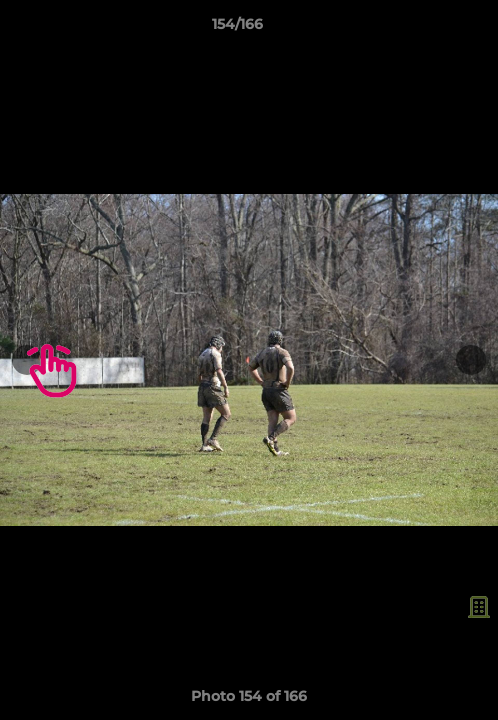  Describe the element at coordinates (53, 369) in the screenshot. I see `drag to move or reposition an element` at that location.